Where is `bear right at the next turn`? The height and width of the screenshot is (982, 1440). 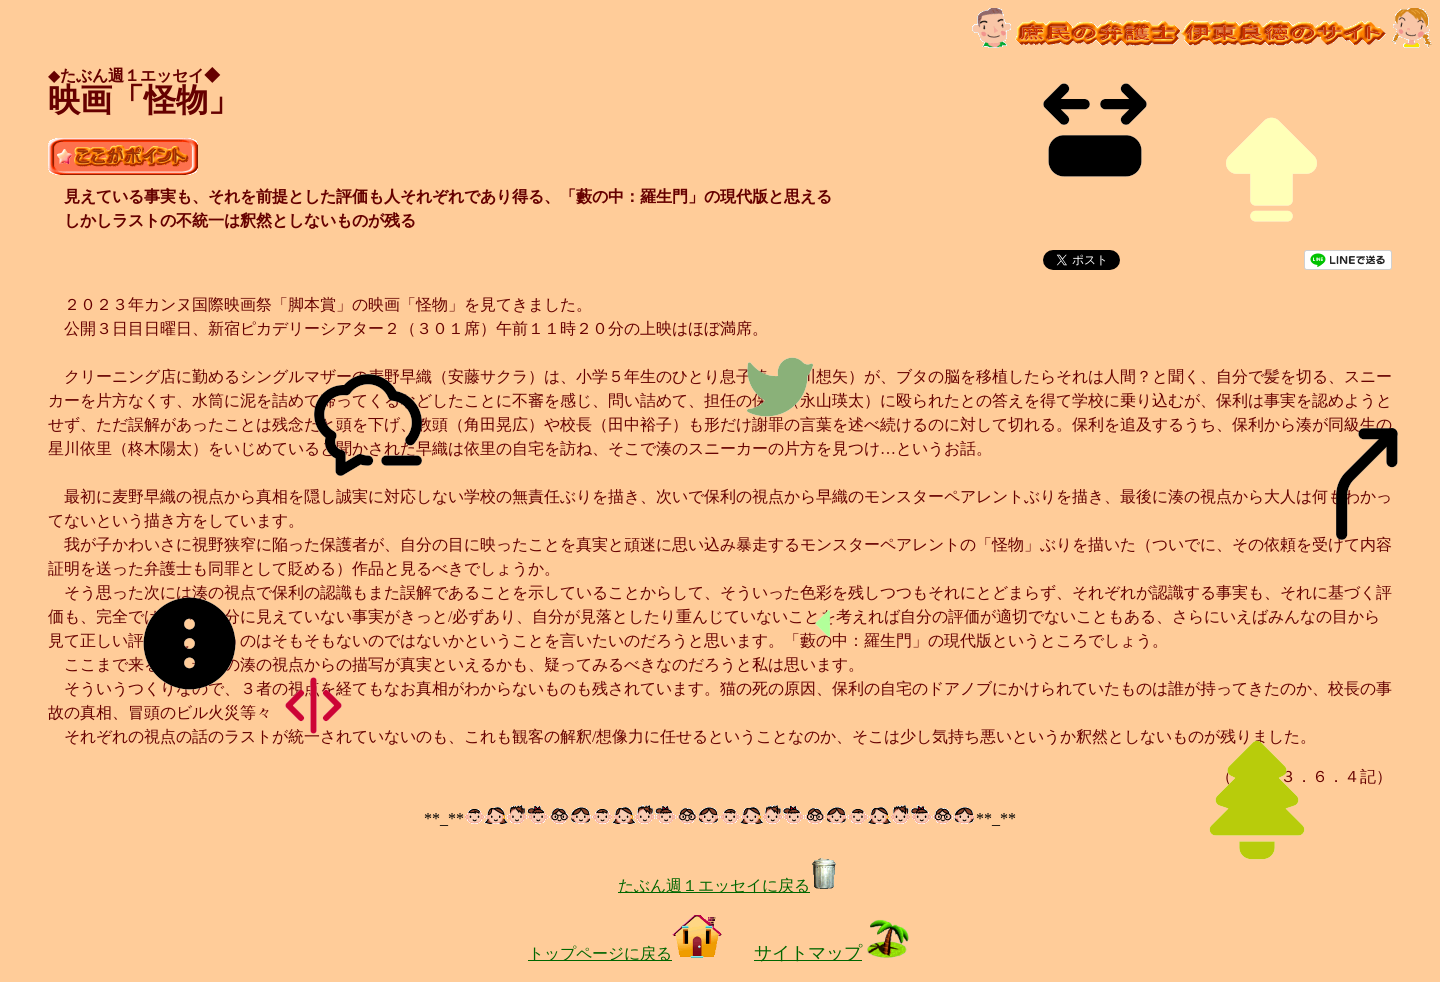
bear right at the next turn is located at coordinates (1364, 484).